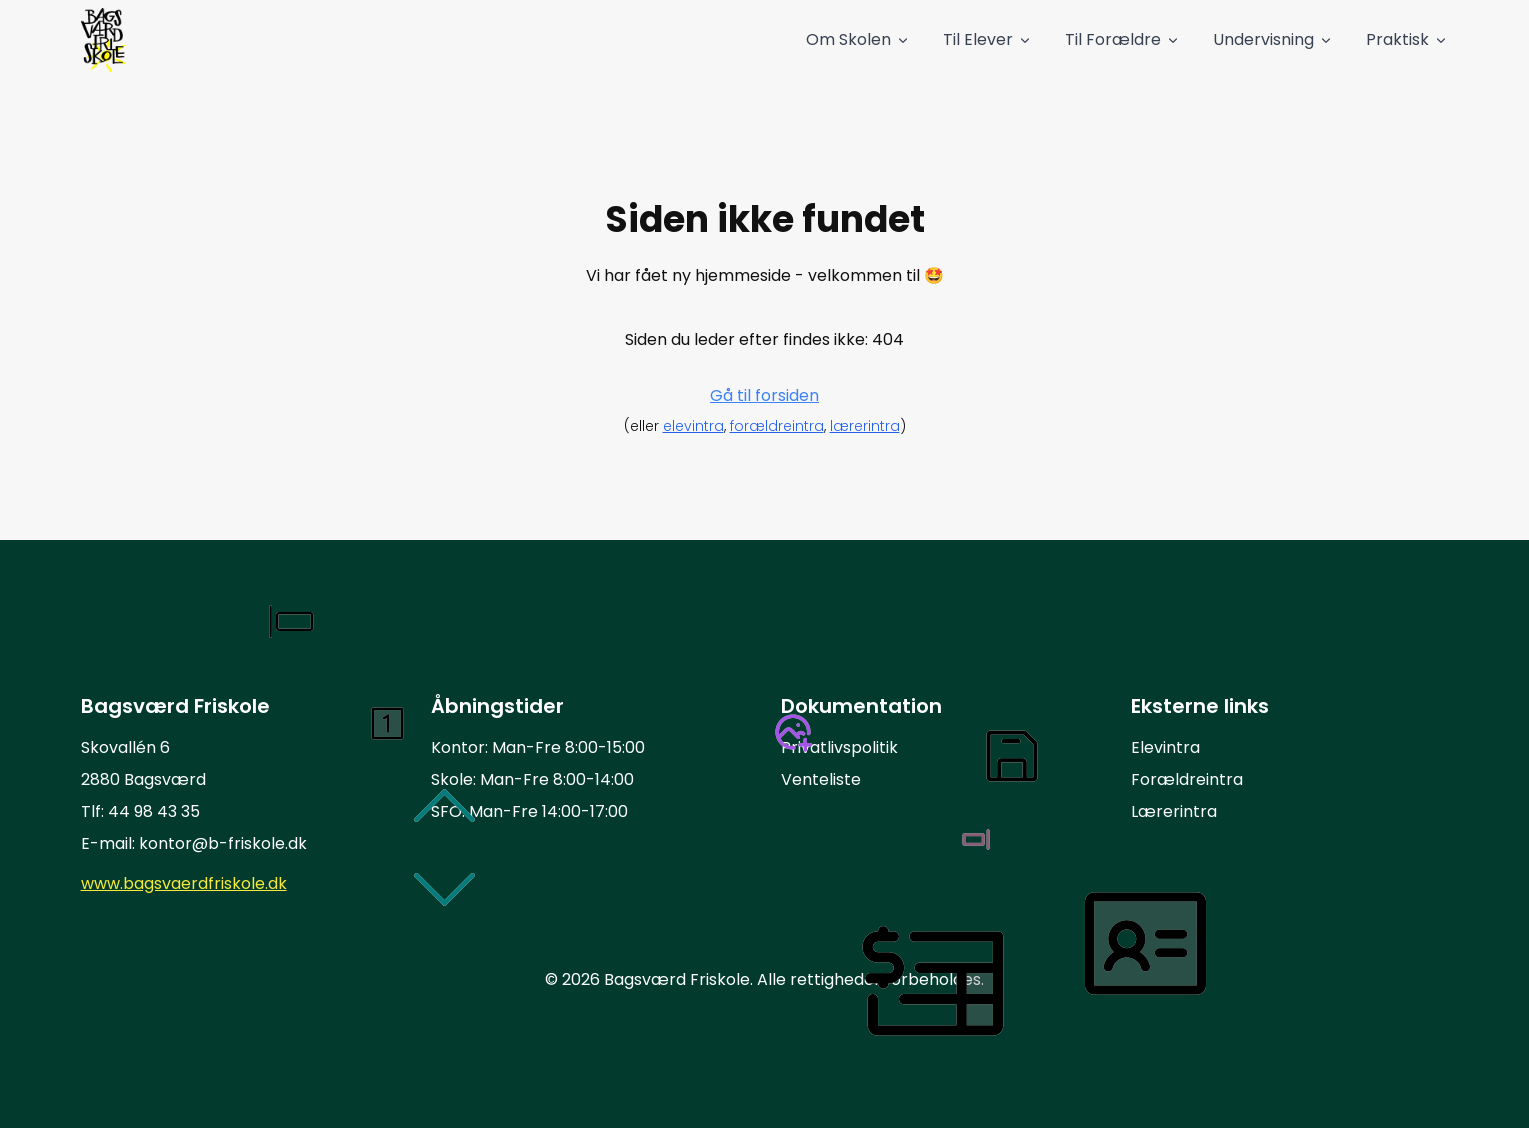  Describe the element at coordinates (976, 839) in the screenshot. I see `align content to the right` at that location.